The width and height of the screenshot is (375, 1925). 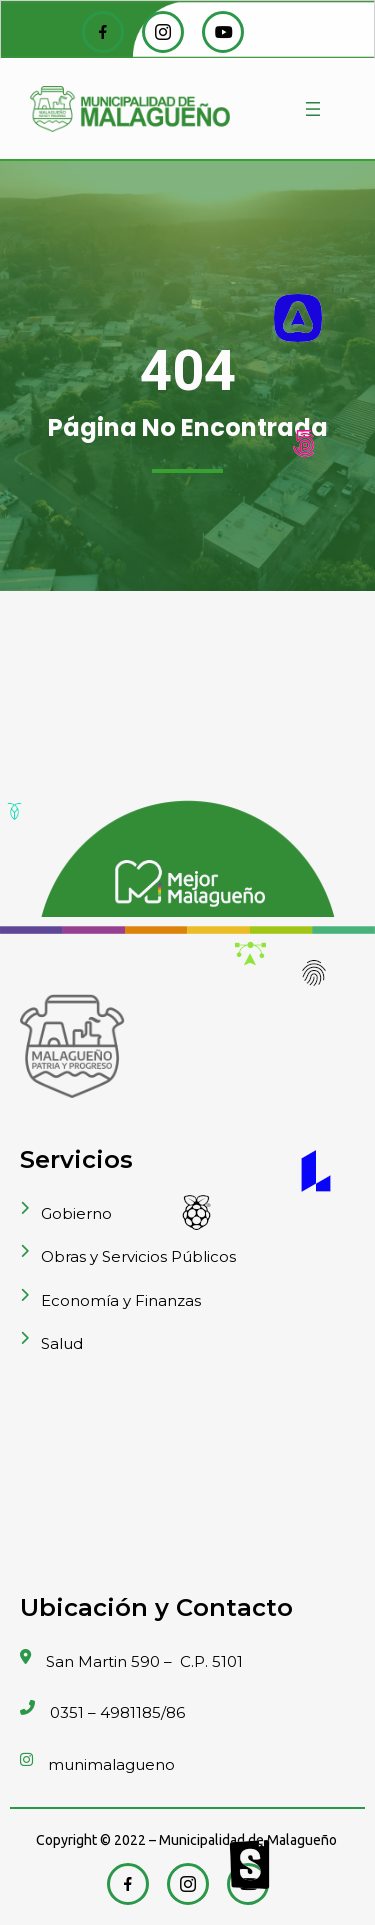 What do you see at coordinates (250, 953) in the screenshot?
I see `SVGtrace logo` at bounding box center [250, 953].